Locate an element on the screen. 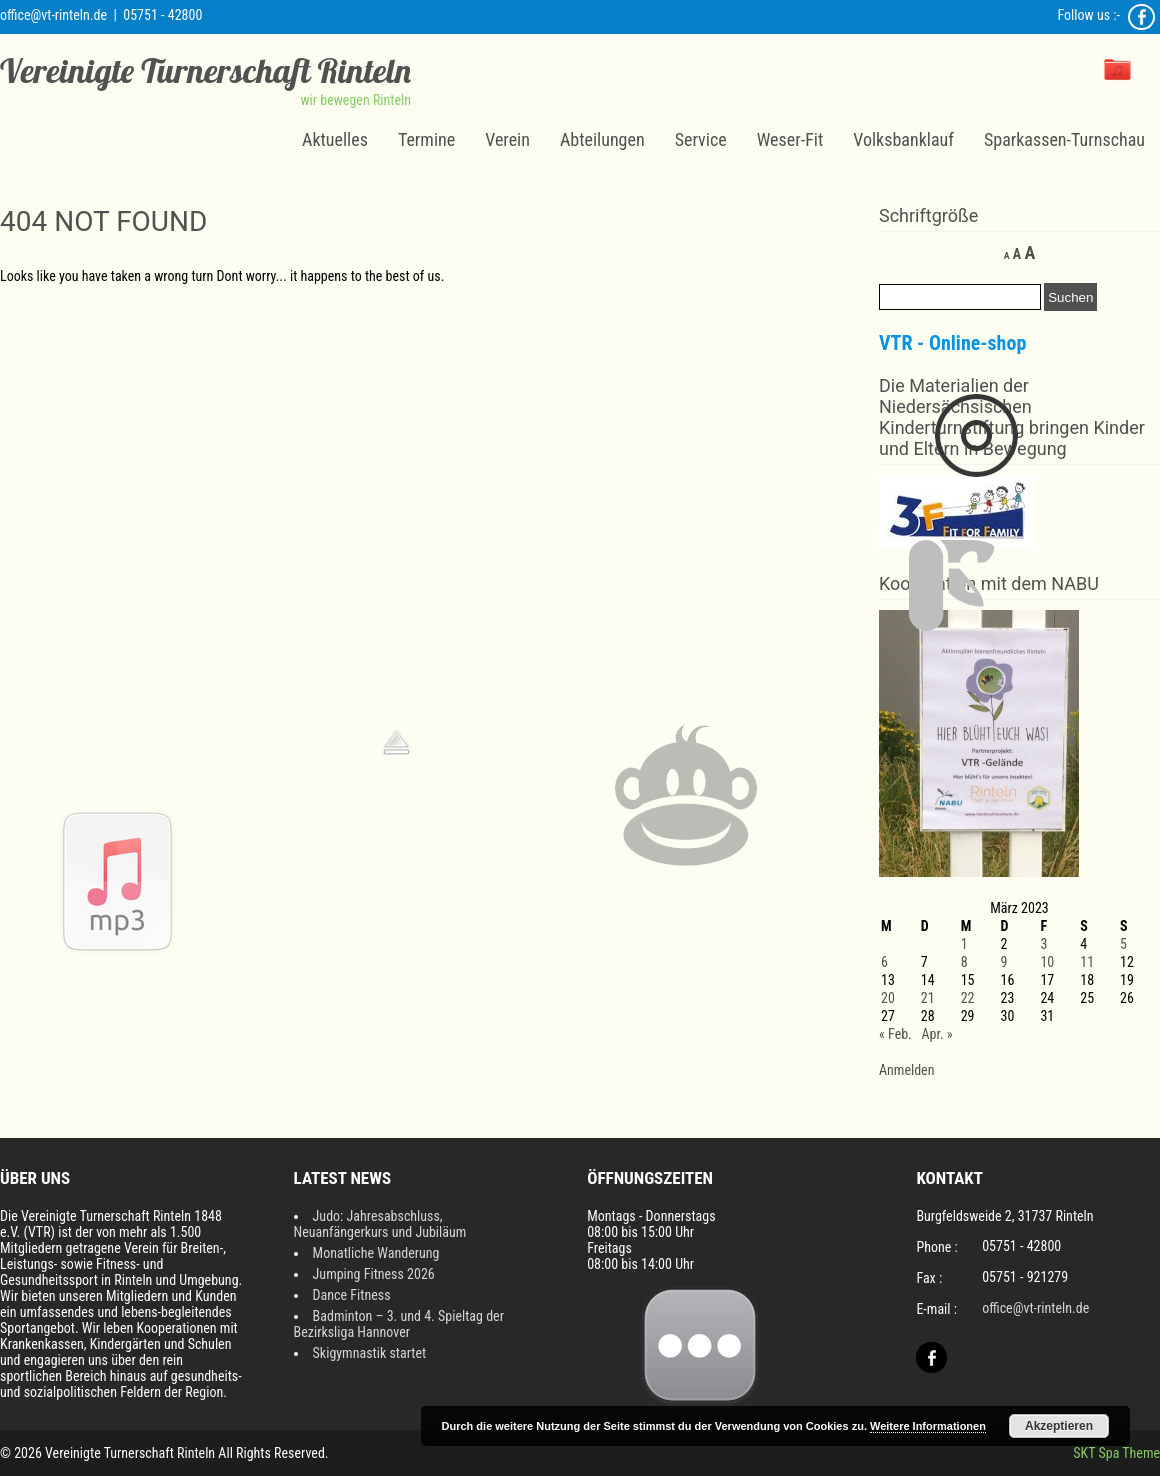 The width and height of the screenshot is (1160, 1476). indicates optical media such as a CD or DVD is located at coordinates (976, 435).